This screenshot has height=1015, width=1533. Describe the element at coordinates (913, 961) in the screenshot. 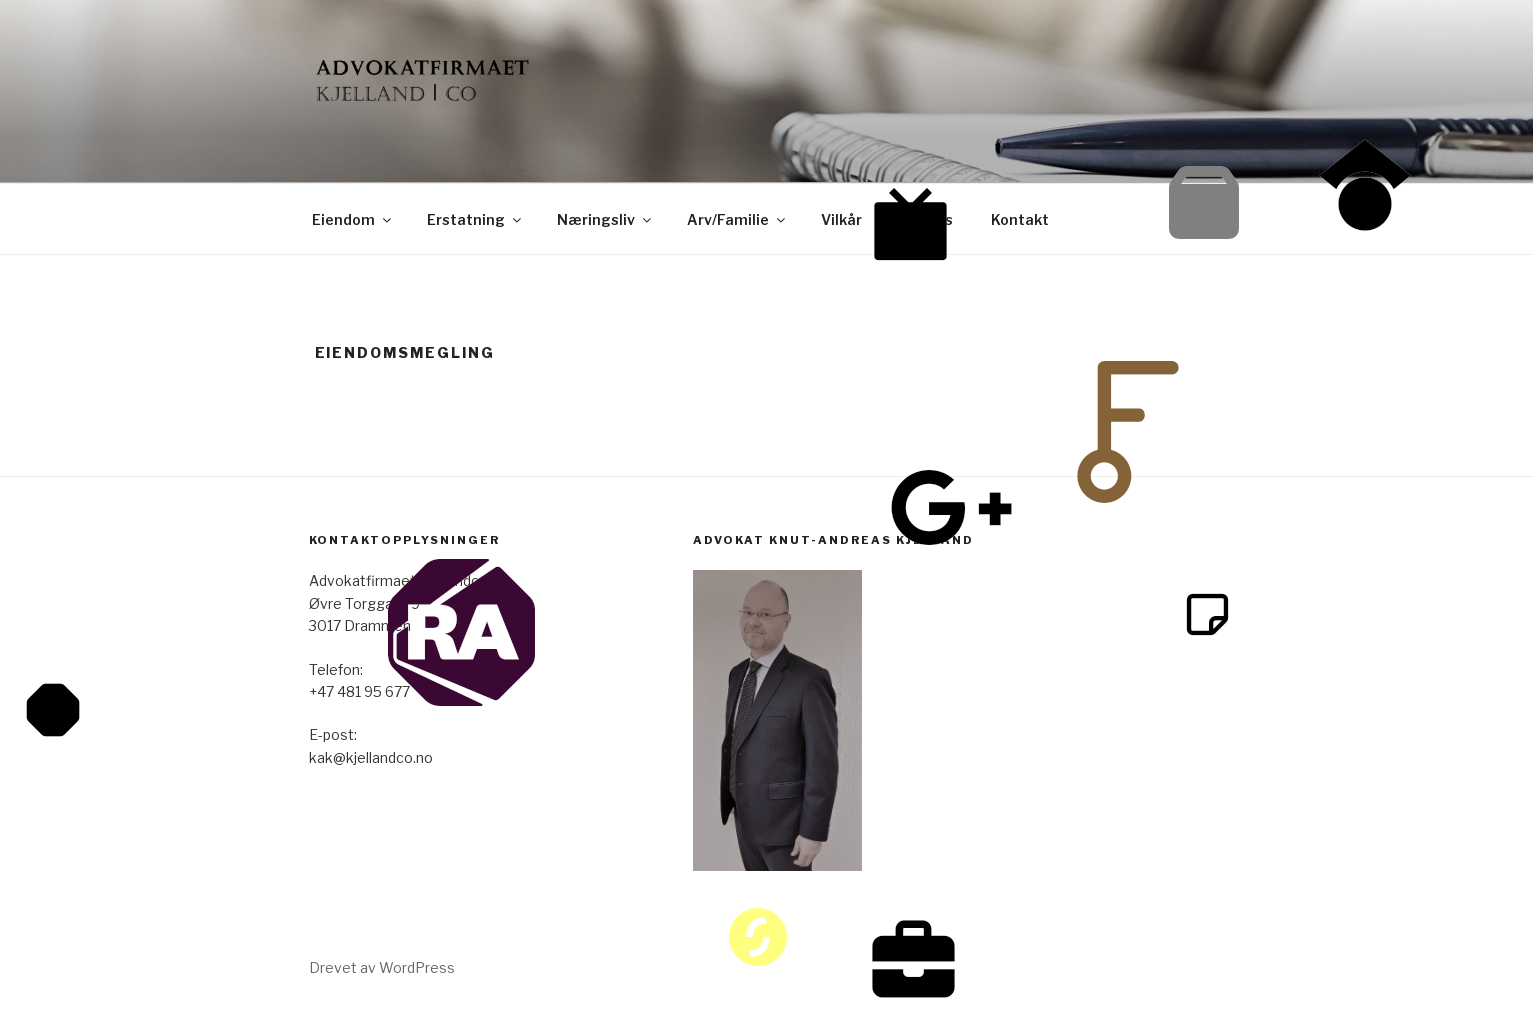

I see `access work or business-related content` at that location.